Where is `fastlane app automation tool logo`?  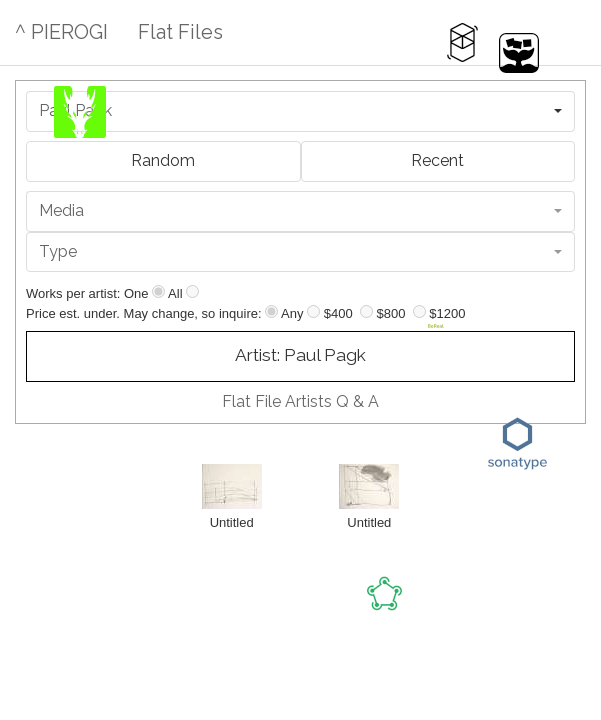 fastlane app automation tool logo is located at coordinates (384, 593).